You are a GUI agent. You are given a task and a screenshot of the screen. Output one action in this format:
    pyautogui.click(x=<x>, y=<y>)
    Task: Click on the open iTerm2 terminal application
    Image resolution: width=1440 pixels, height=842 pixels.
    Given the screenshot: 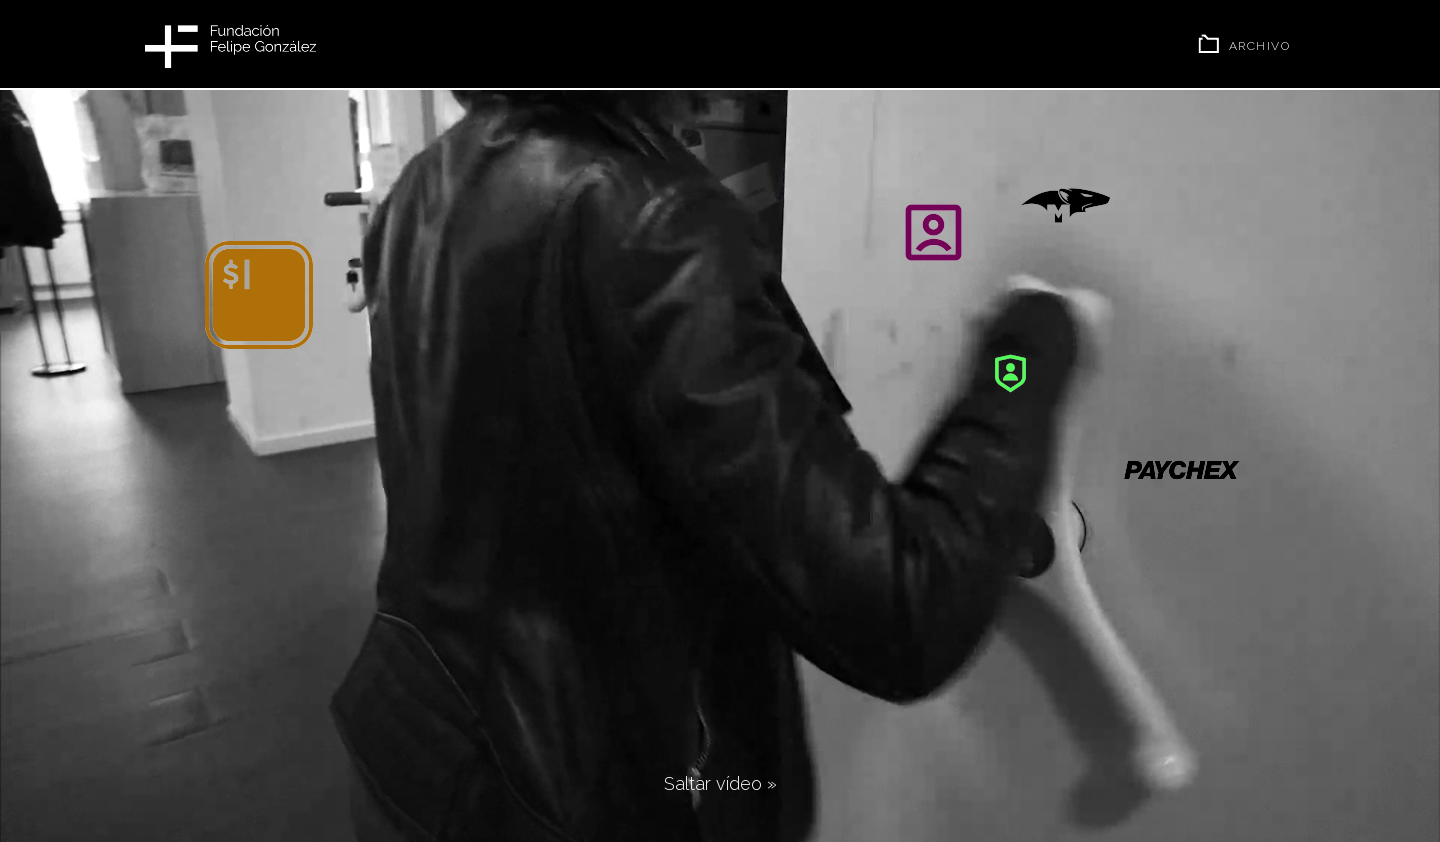 What is the action you would take?
    pyautogui.click(x=259, y=295)
    